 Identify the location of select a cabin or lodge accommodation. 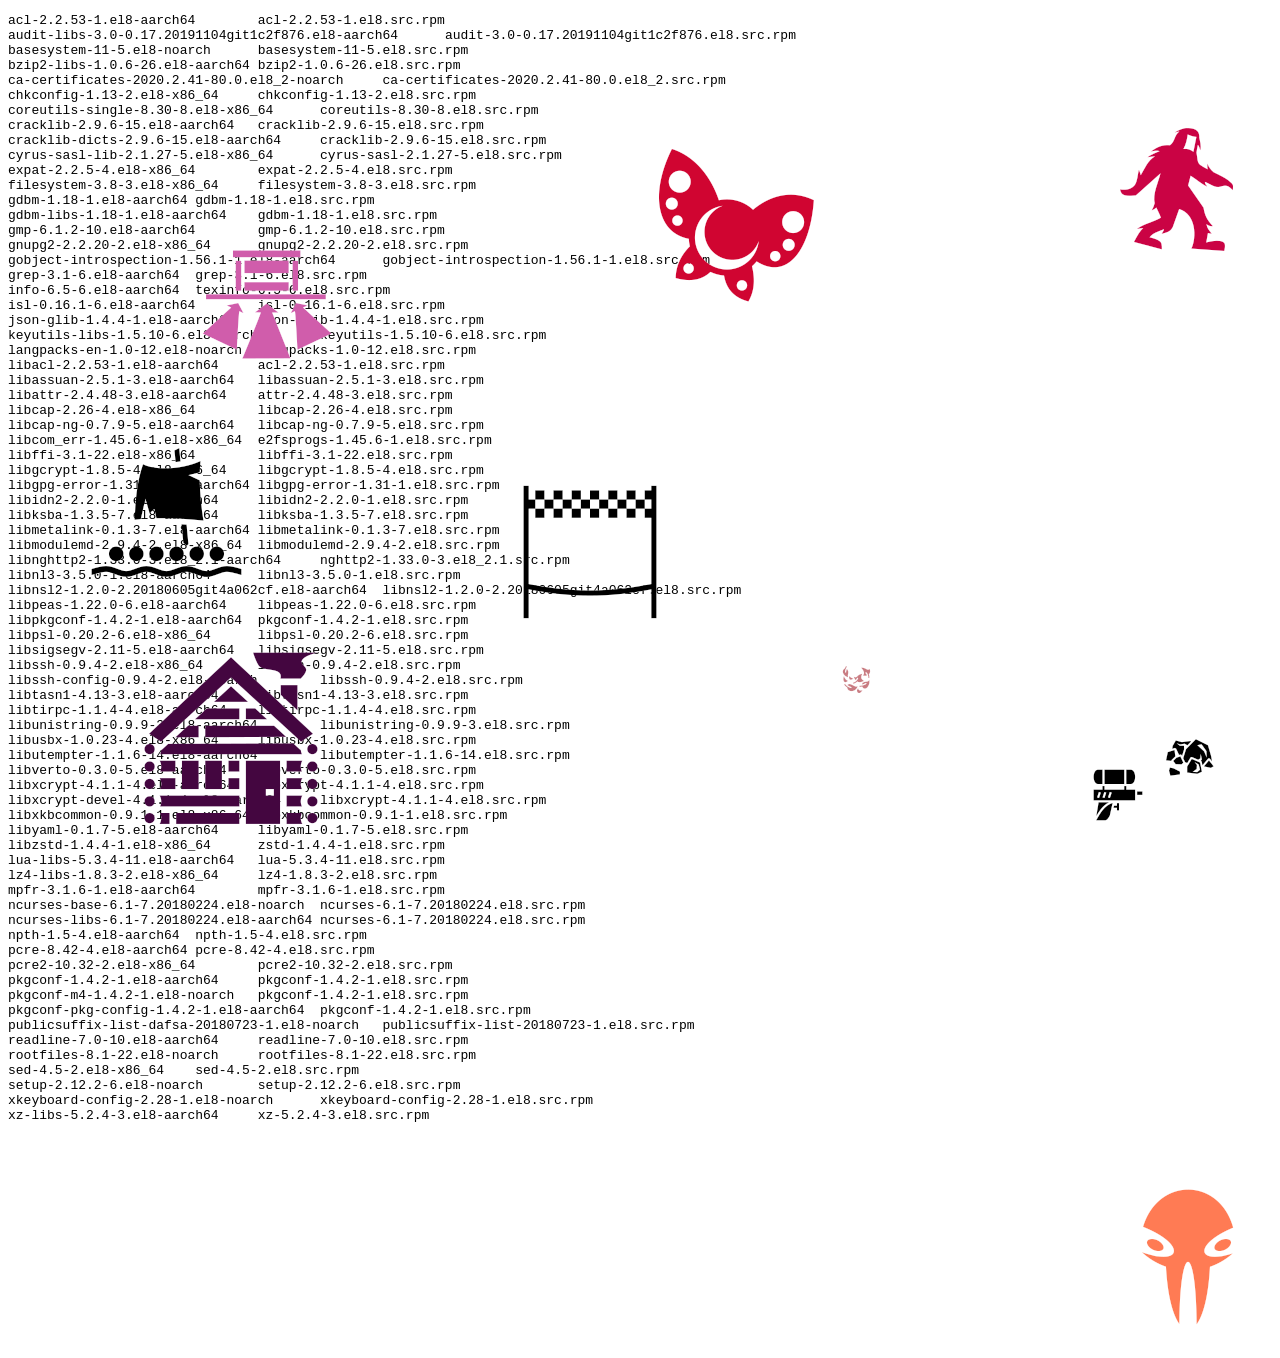
(231, 740).